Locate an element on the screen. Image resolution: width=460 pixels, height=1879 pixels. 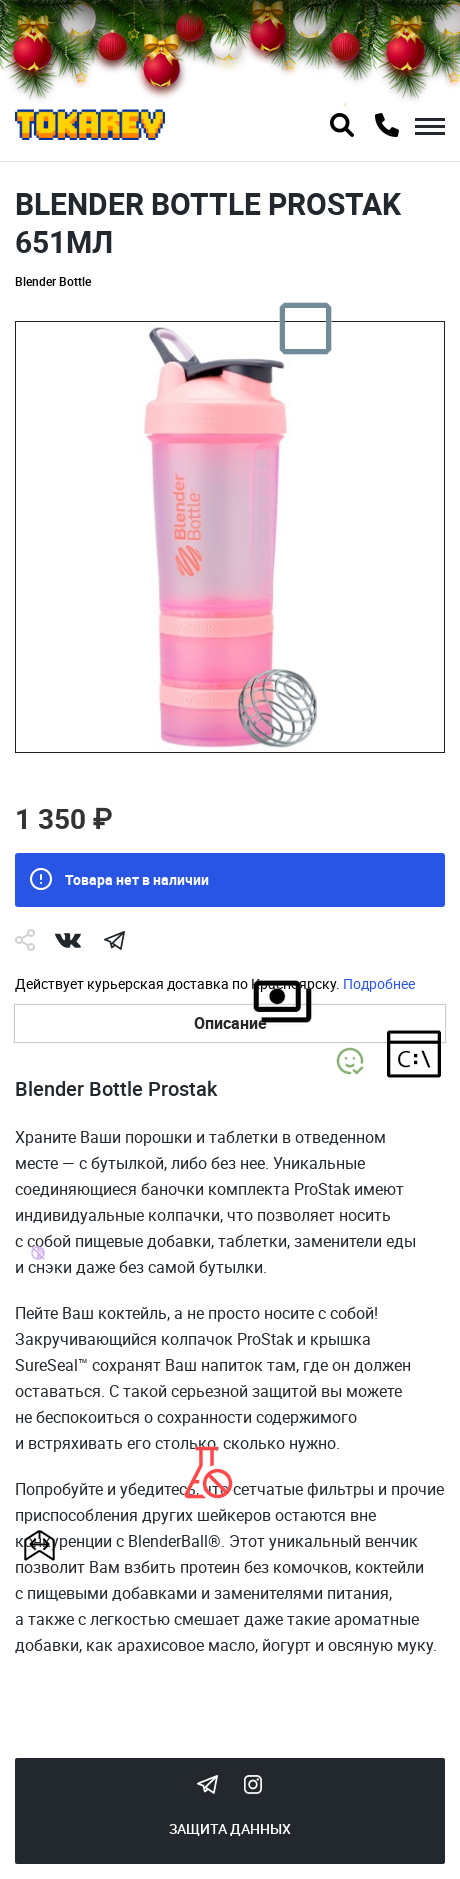
open command prompt terminal is located at coordinates (414, 1054).